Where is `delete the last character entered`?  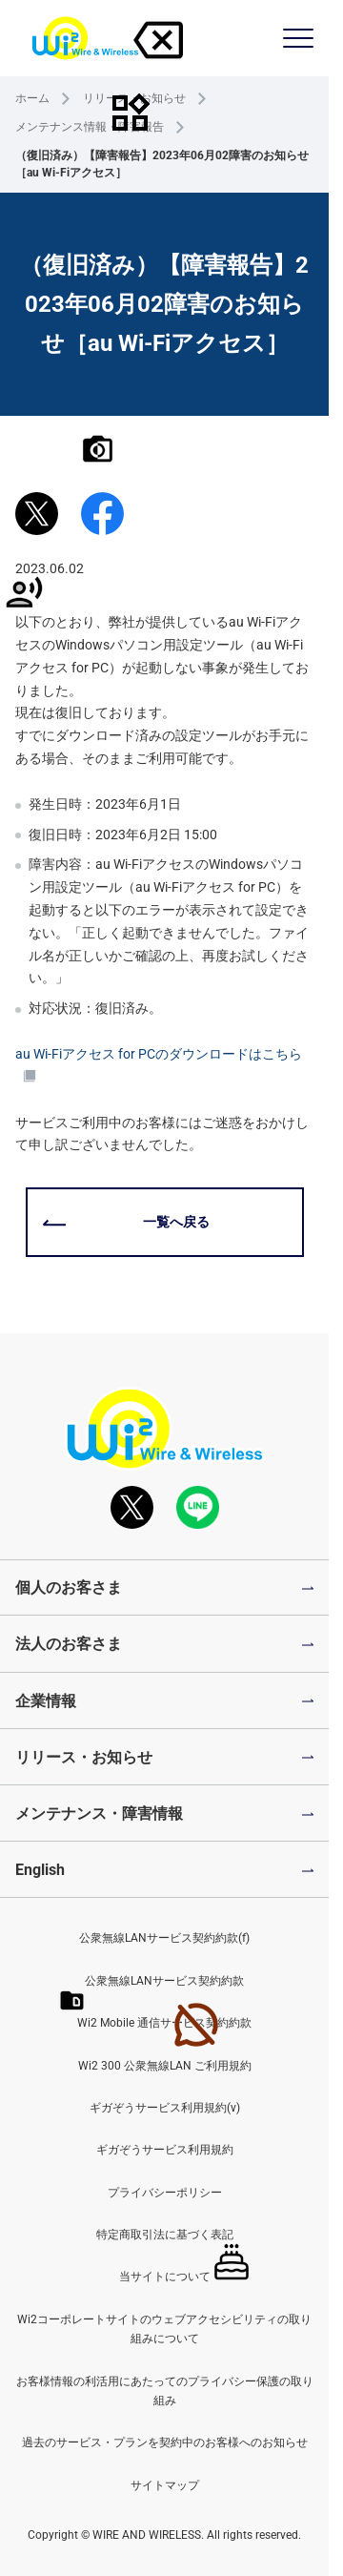 delete the last character entered is located at coordinates (158, 40).